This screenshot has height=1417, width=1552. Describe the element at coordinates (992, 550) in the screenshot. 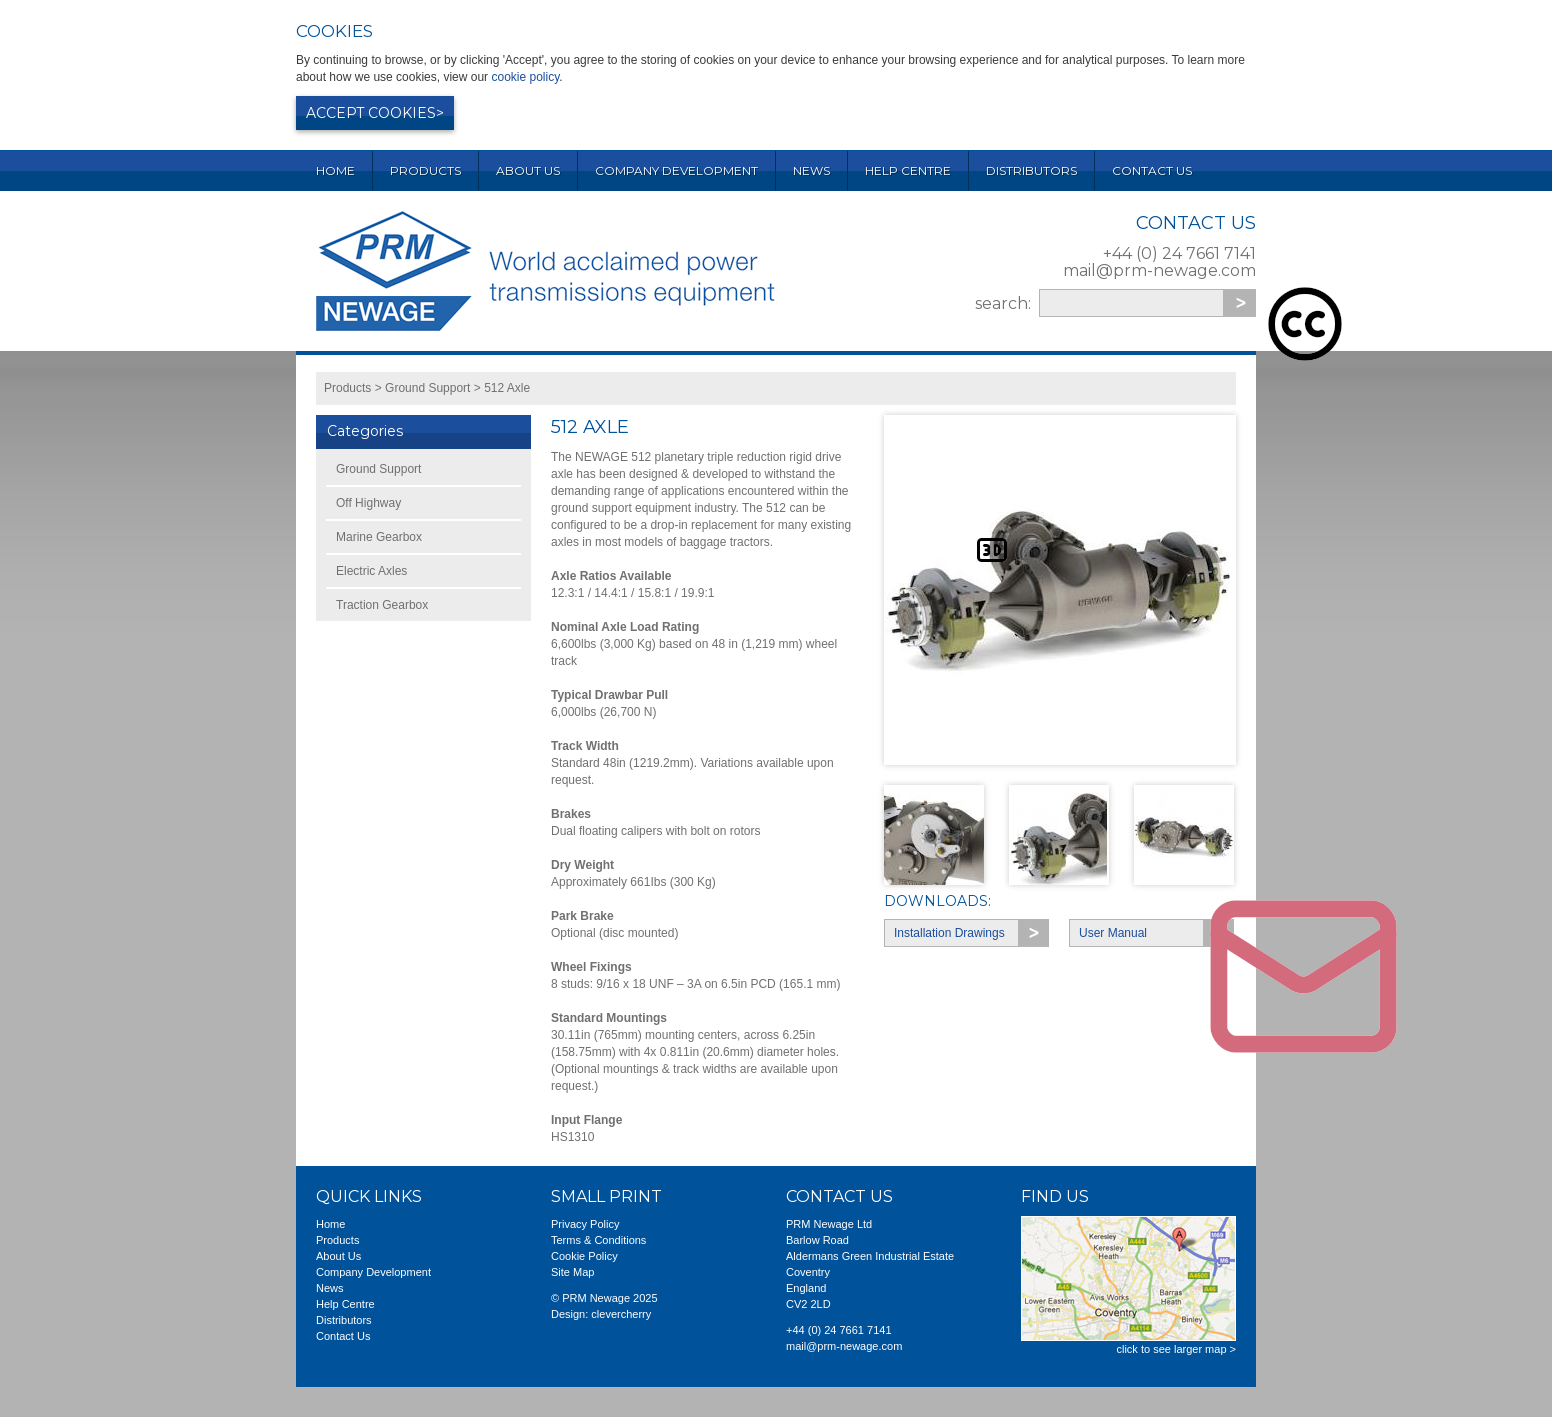

I see `enable 3D viewing mode` at that location.